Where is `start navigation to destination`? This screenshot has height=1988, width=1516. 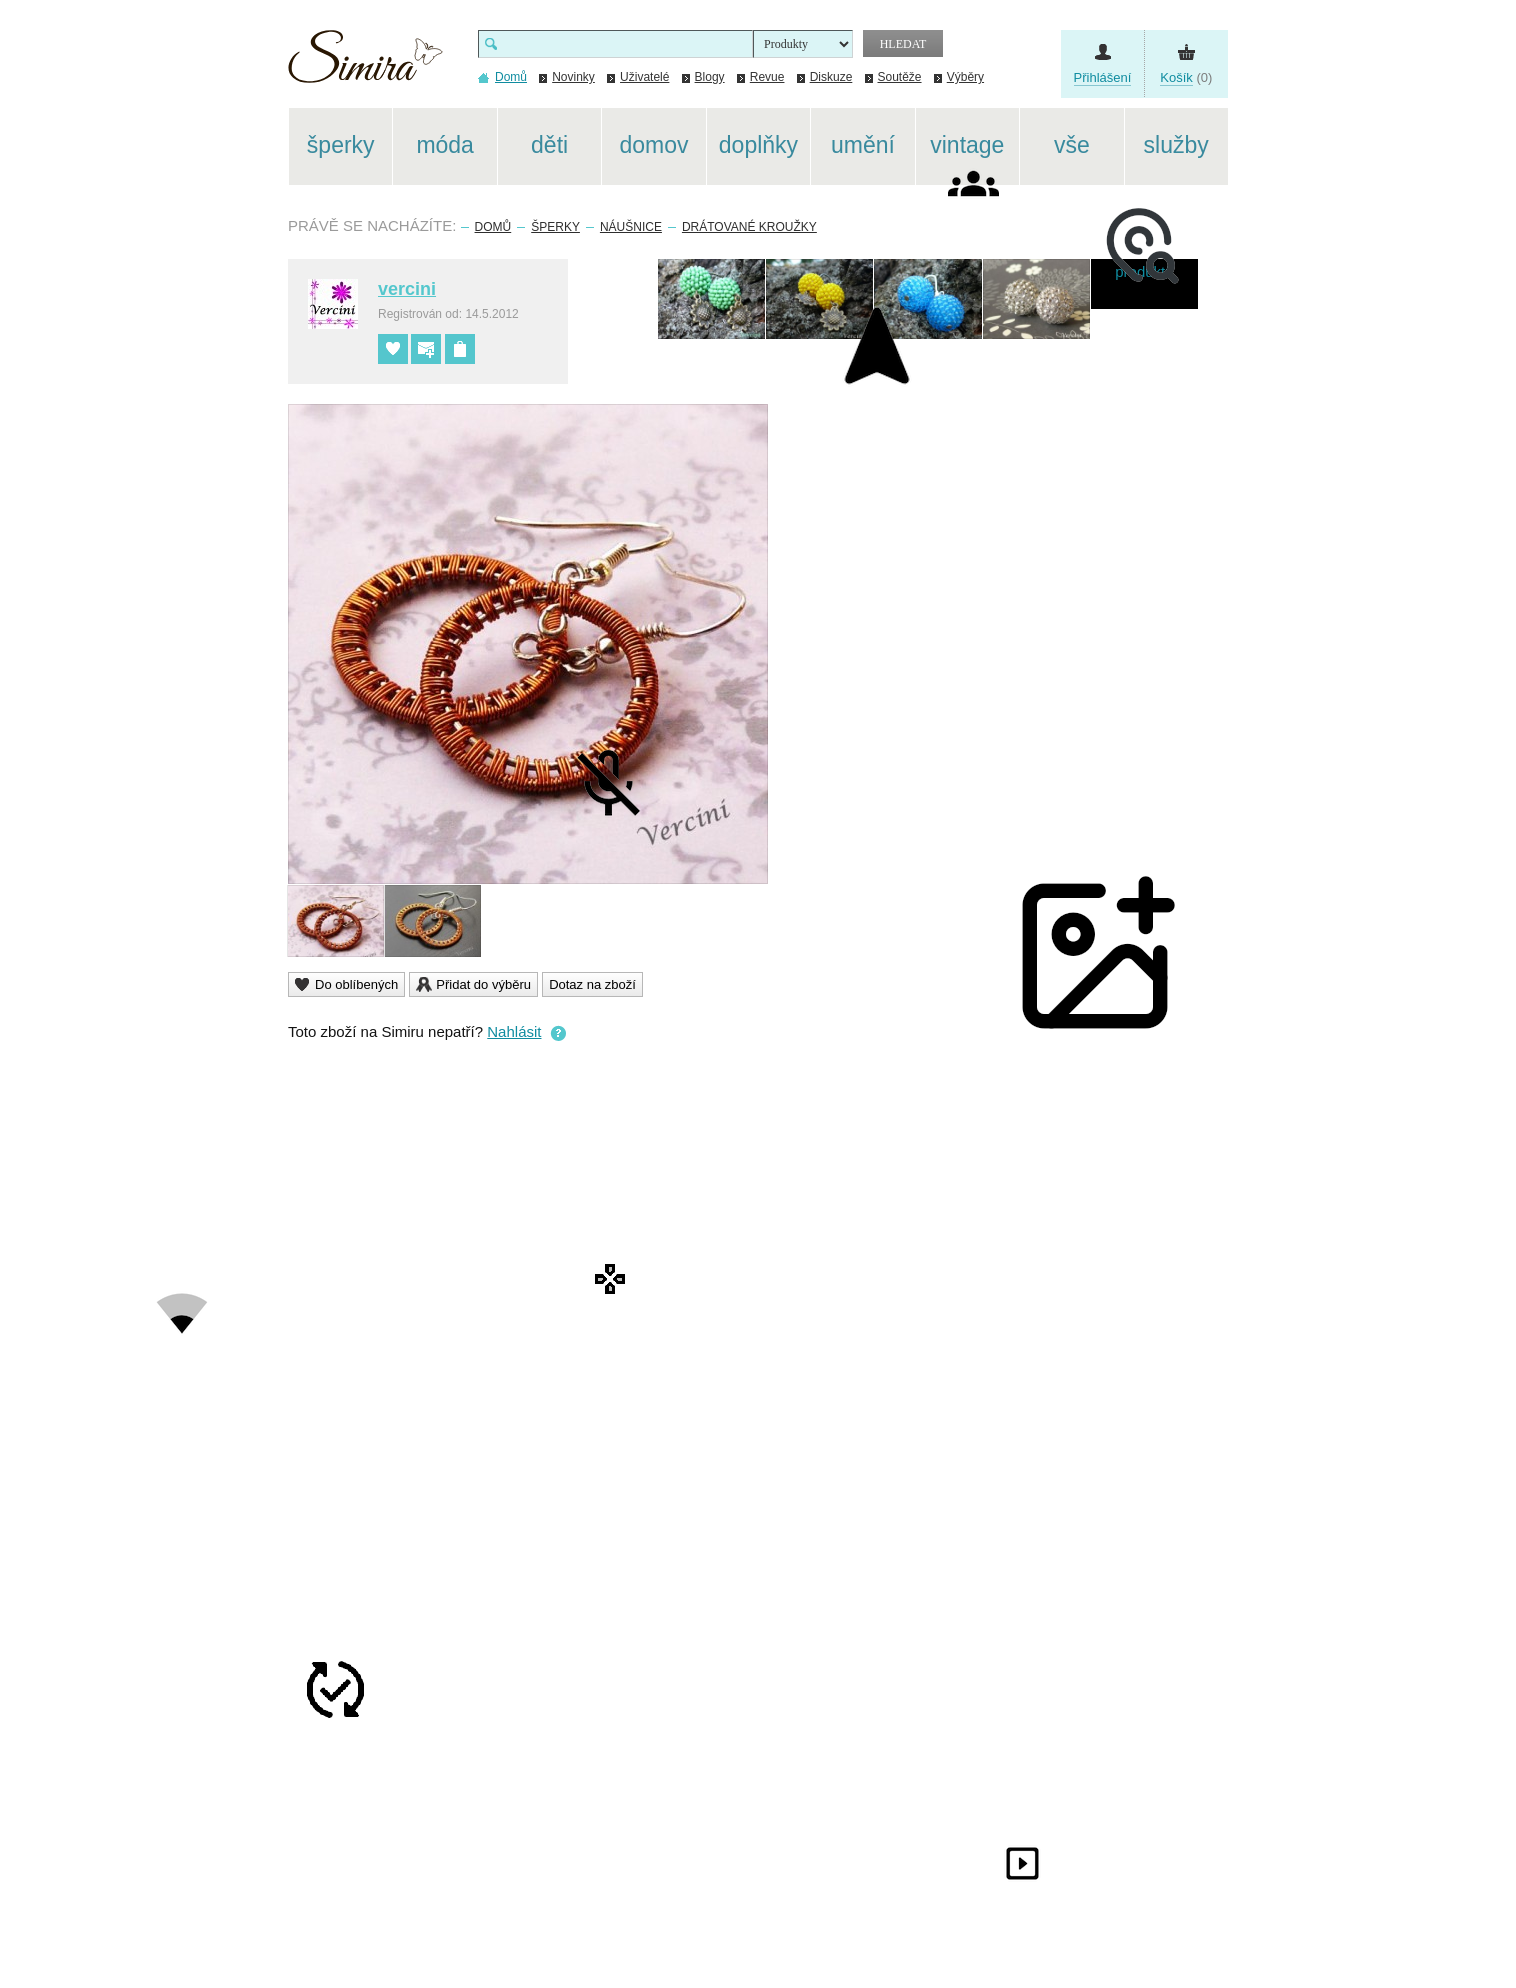 start navigation to destination is located at coordinates (877, 345).